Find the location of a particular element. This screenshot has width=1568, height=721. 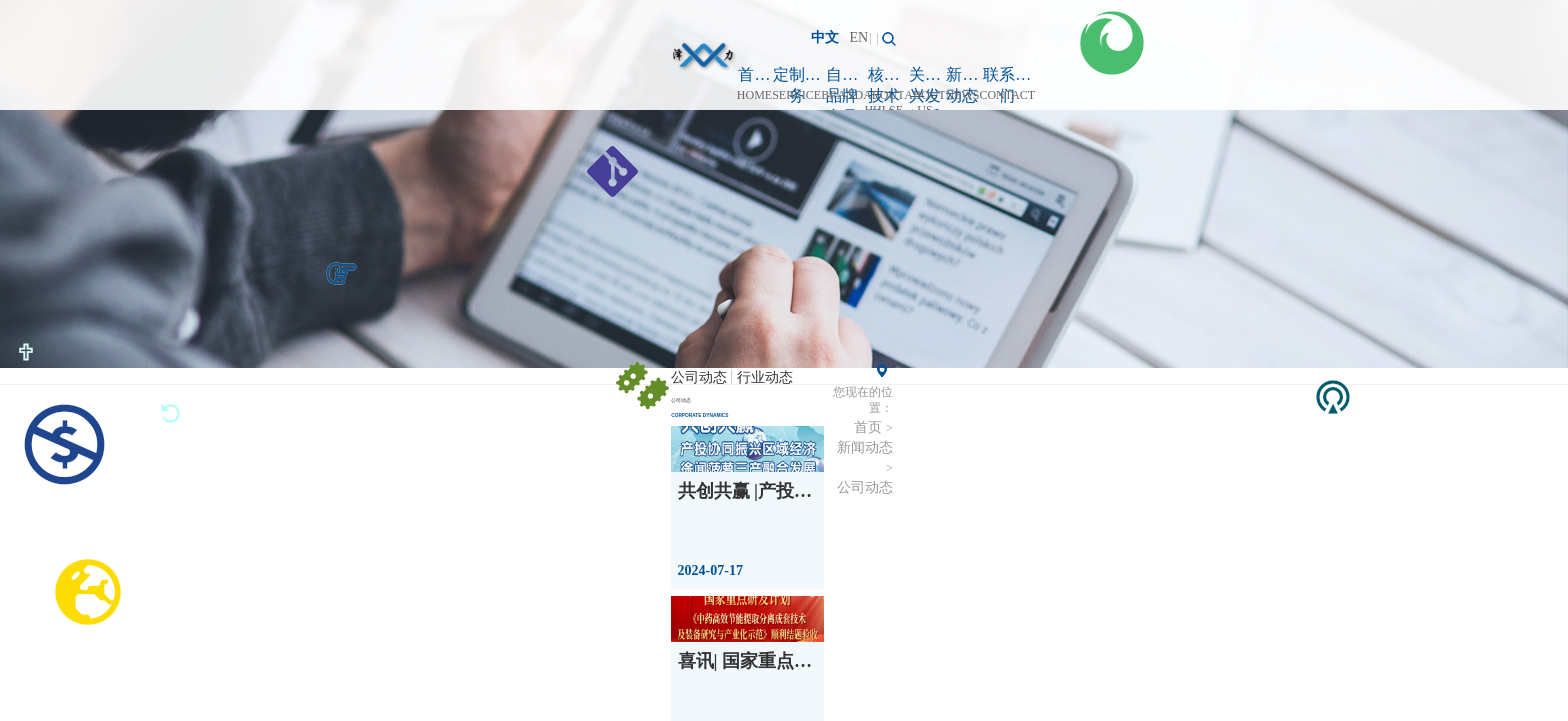

git version control logo is located at coordinates (612, 171).